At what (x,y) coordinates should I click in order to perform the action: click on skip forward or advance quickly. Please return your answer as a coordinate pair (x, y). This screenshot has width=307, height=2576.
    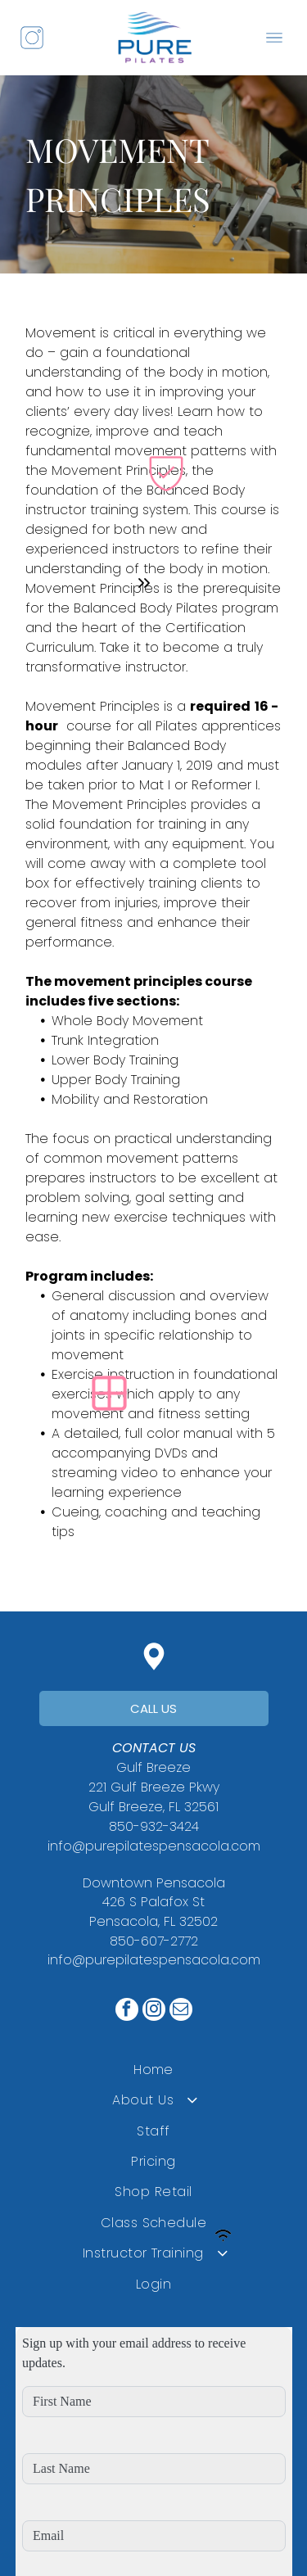
    Looking at the image, I should click on (144, 583).